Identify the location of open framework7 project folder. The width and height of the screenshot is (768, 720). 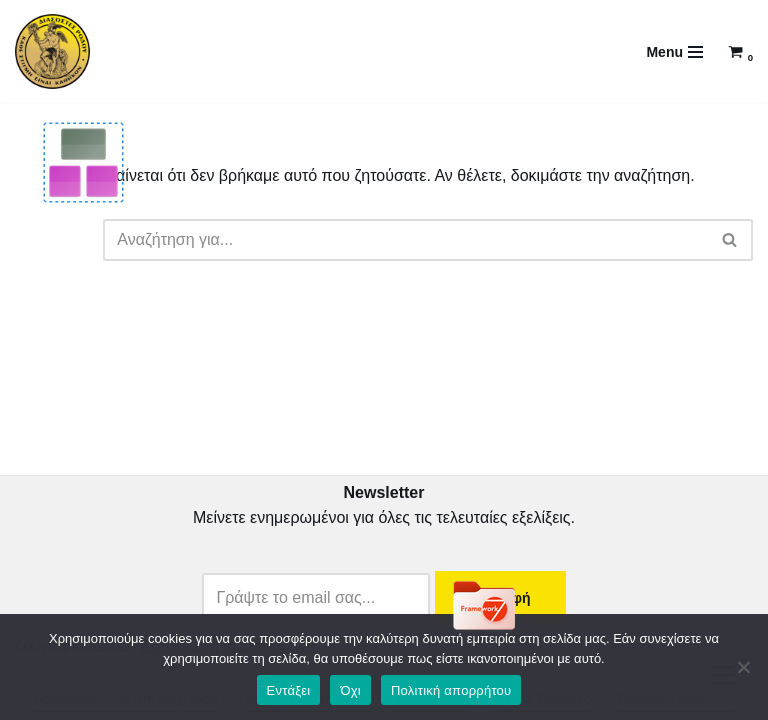
(484, 607).